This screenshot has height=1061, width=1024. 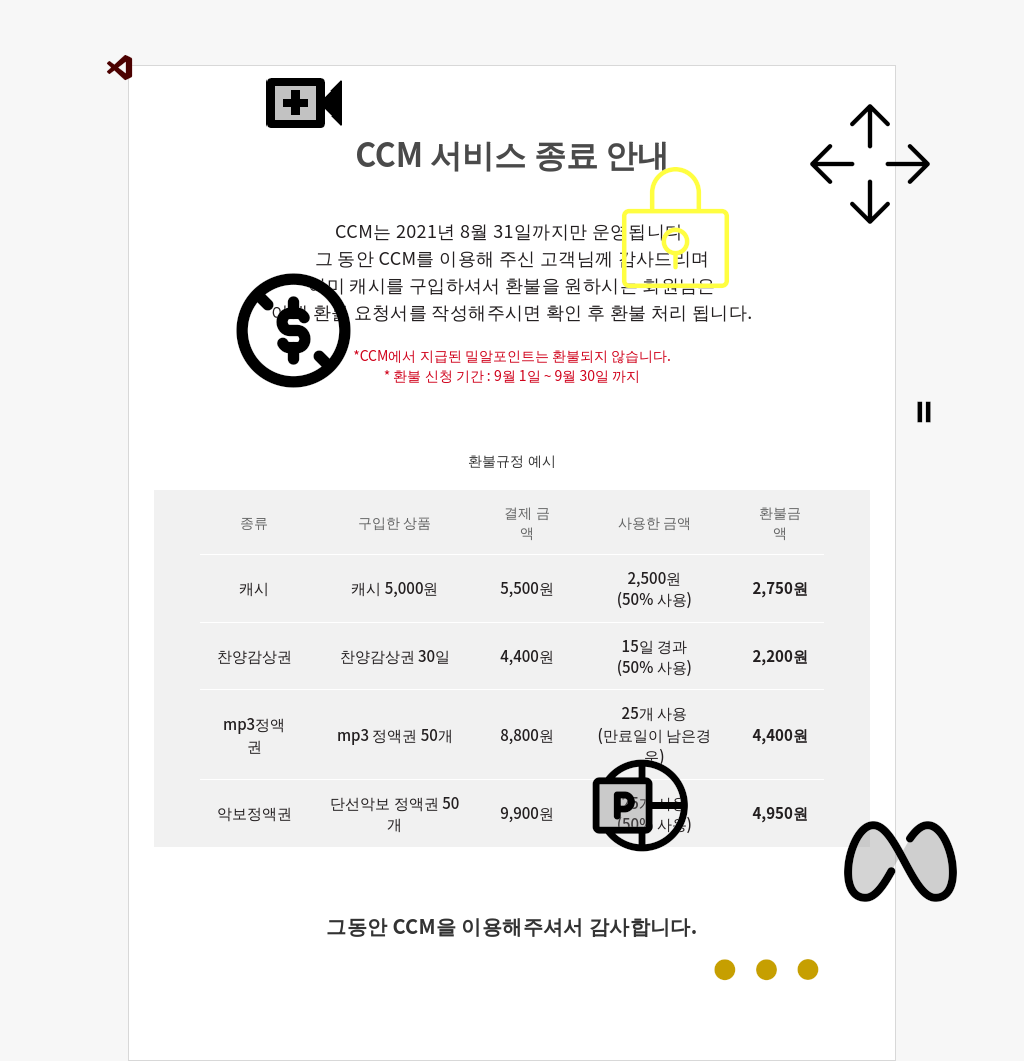 What do you see at coordinates (675, 234) in the screenshot?
I see `access security or privacy settings` at bounding box center [675, 234].